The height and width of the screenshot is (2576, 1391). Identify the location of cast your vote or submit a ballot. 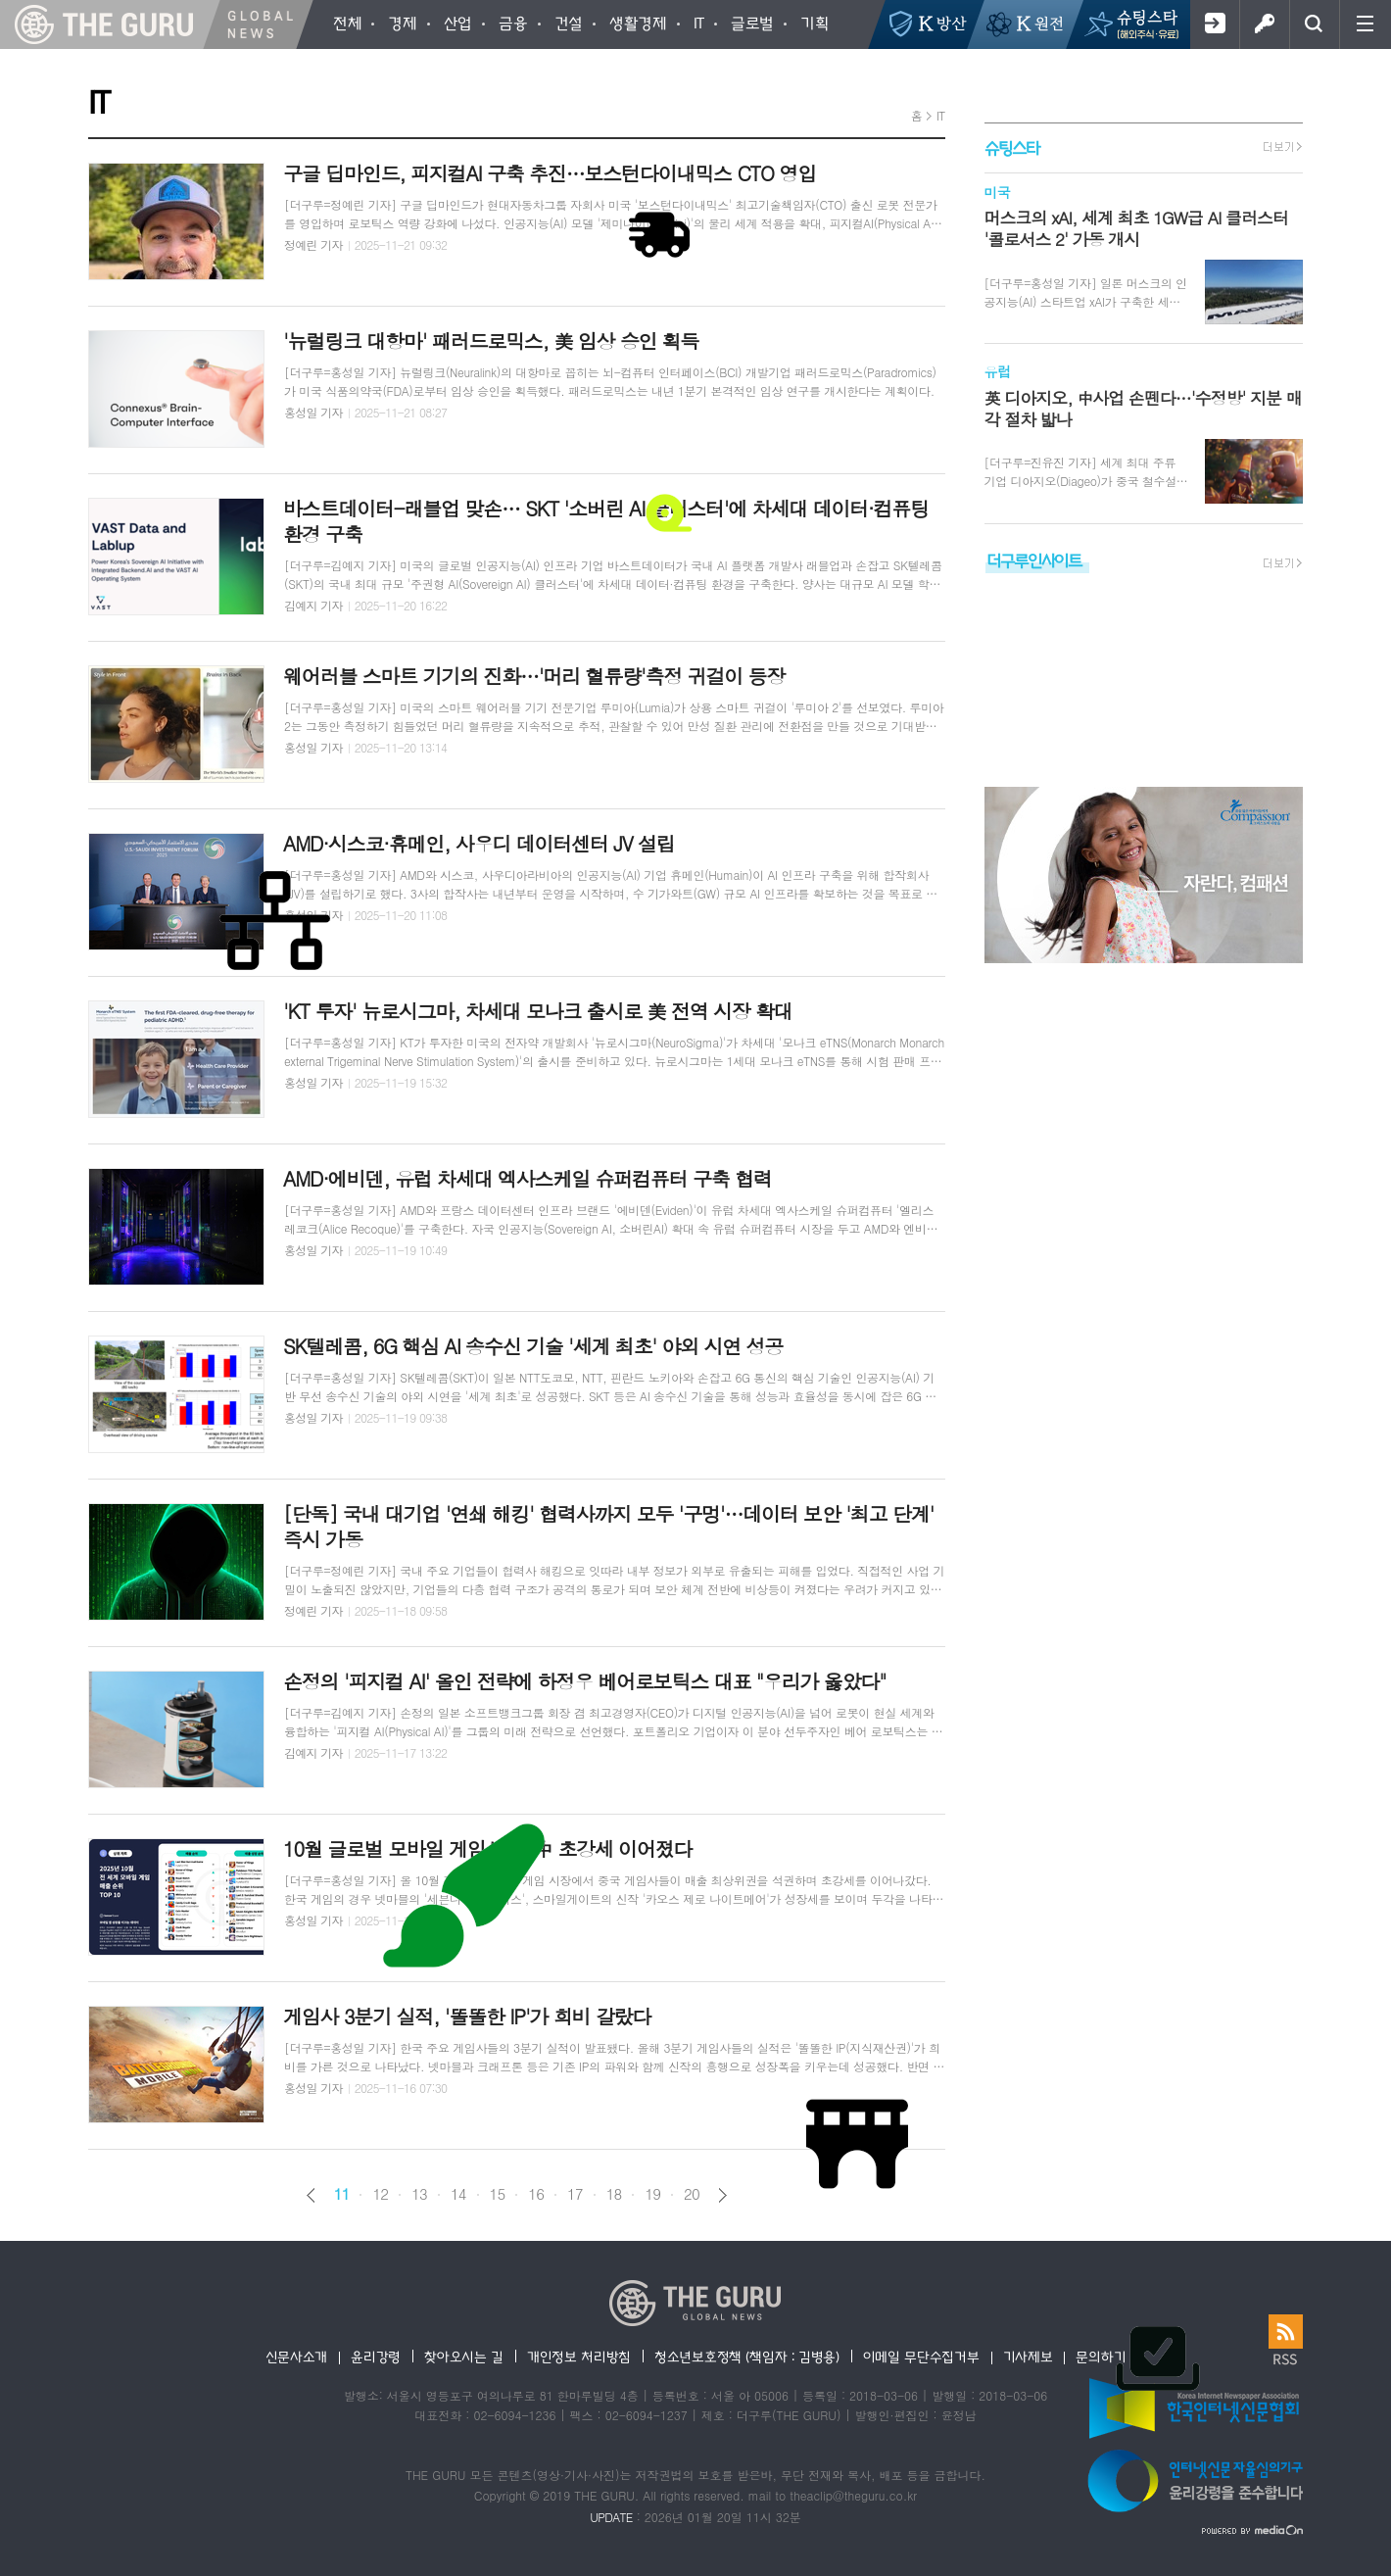
(1158, 2358).